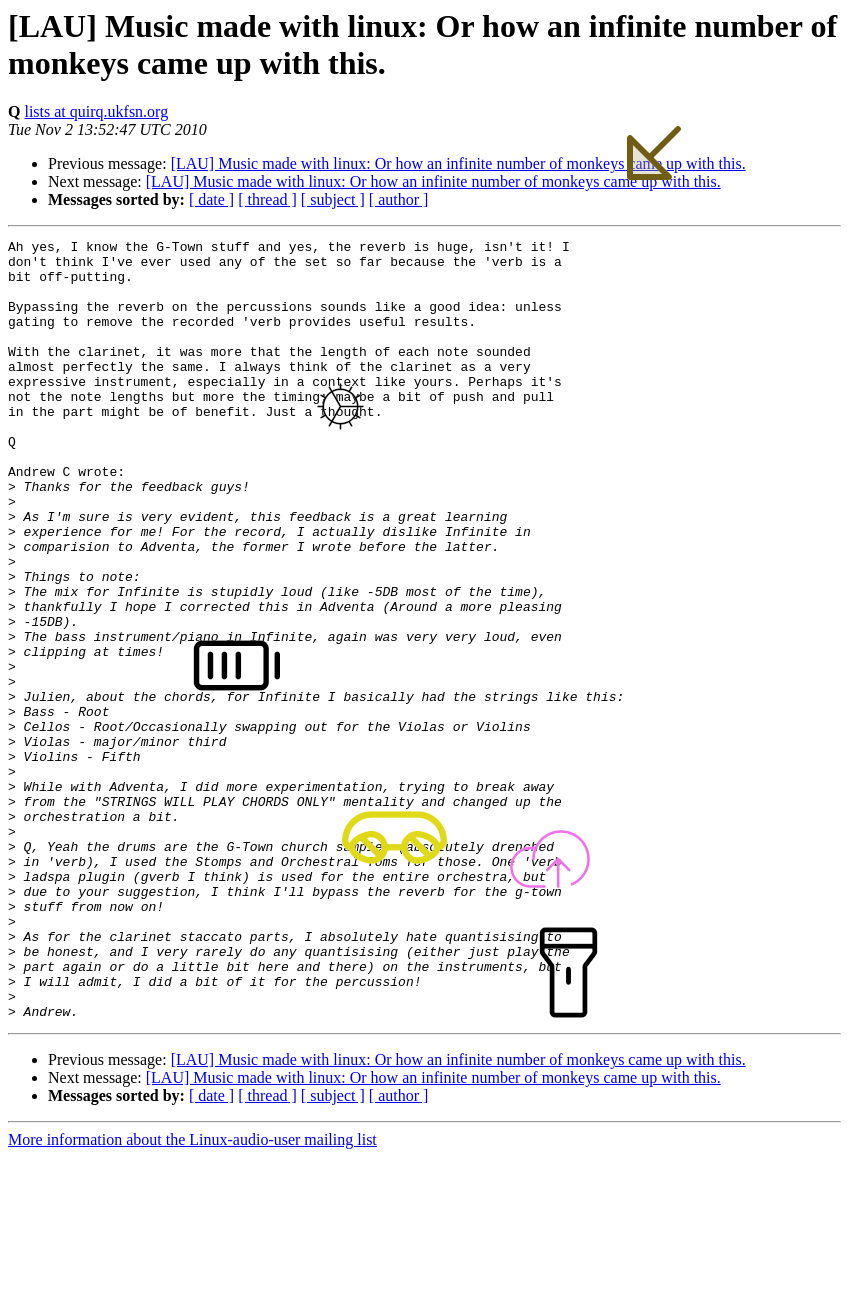  What do you see at coordinates (550, 859) in the screenshot?
I see `upload file to cloud storage` at bounding box center [550, 859].